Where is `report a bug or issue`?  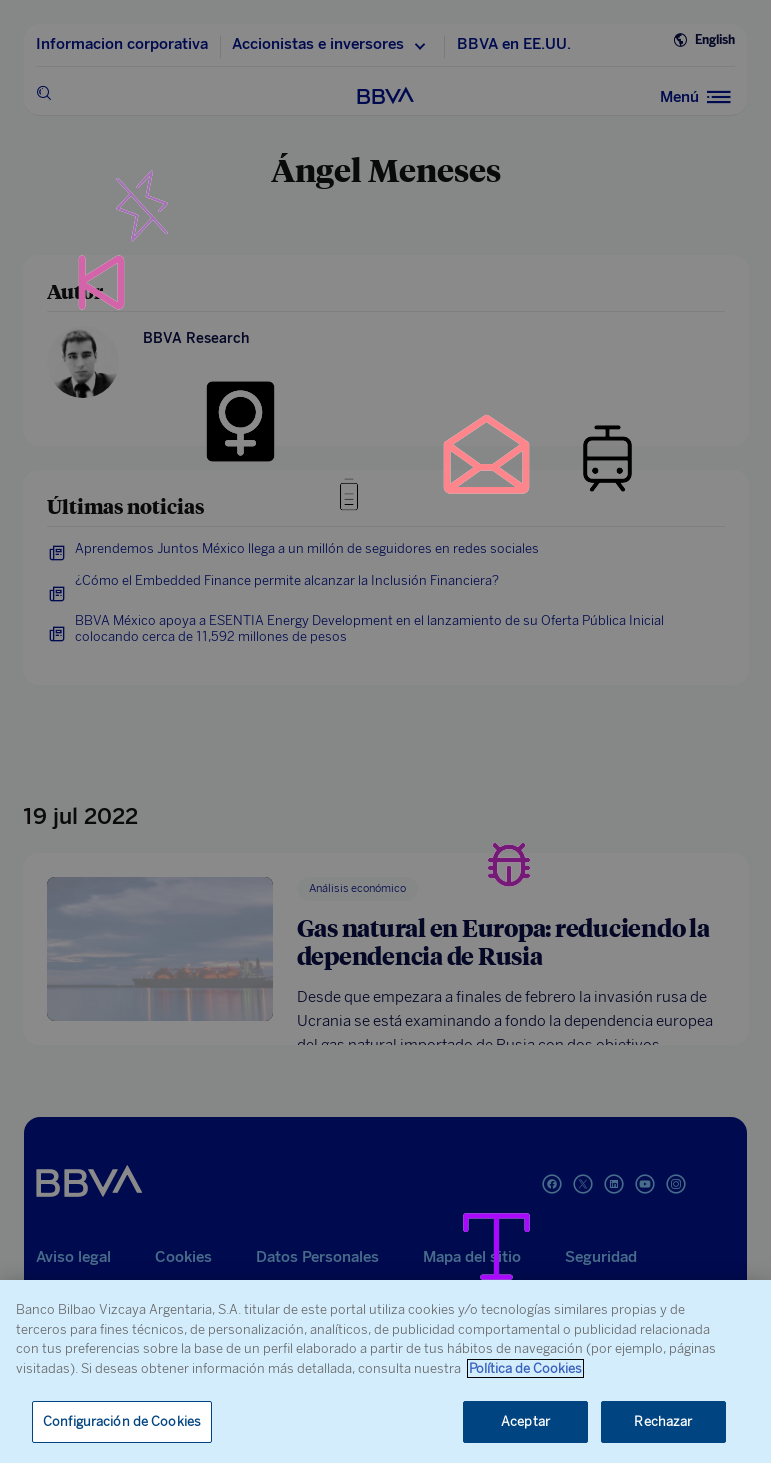 report a bug or issue is located at coordinates (509, 864).